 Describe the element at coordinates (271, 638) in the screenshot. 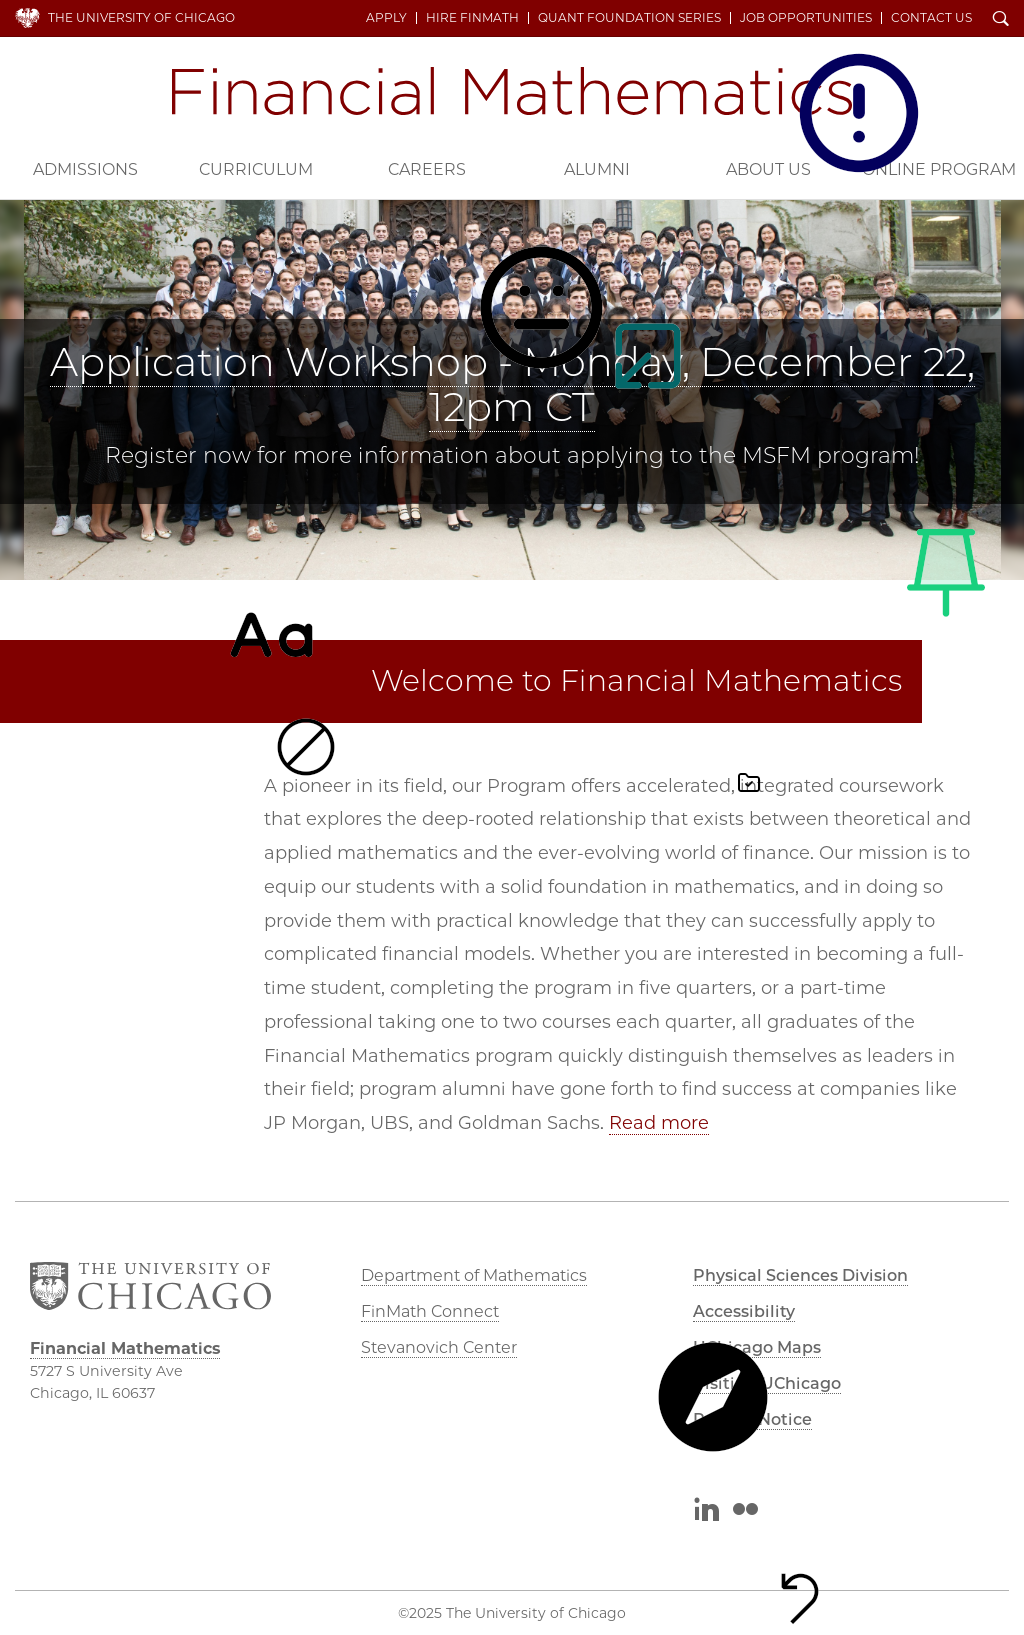

I see `toggle case-sensitive search matching` at that location.